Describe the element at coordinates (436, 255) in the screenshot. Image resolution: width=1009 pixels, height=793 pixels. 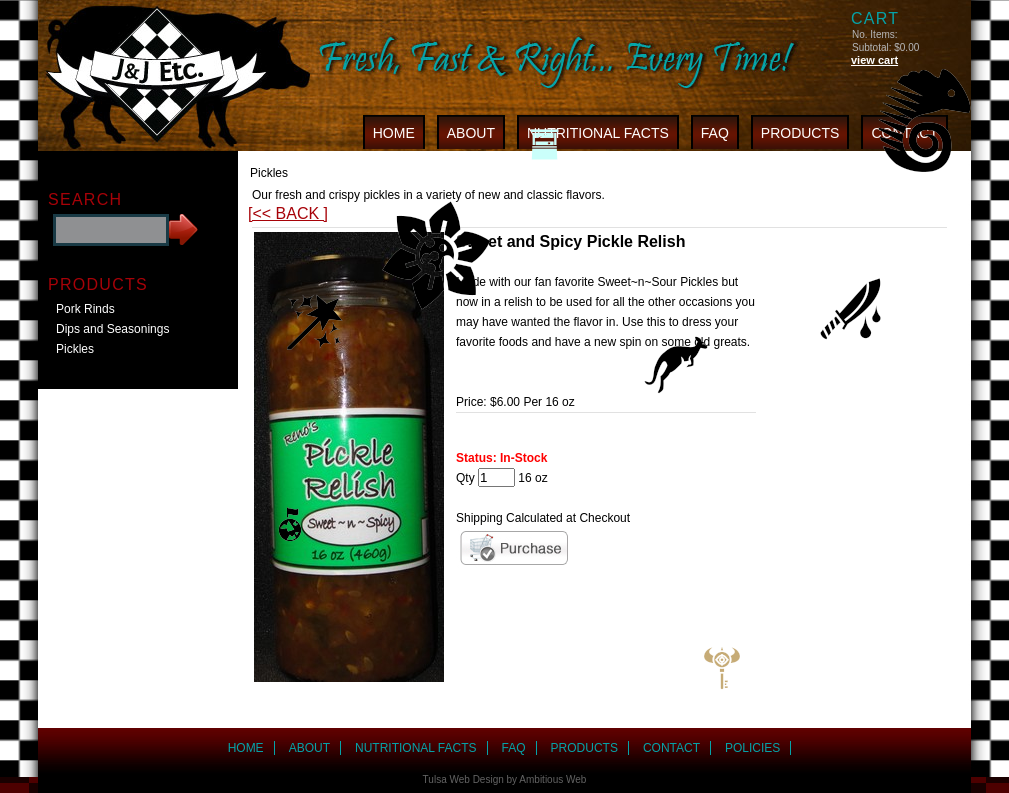
I see `decorative flower element for game UI` at that location.